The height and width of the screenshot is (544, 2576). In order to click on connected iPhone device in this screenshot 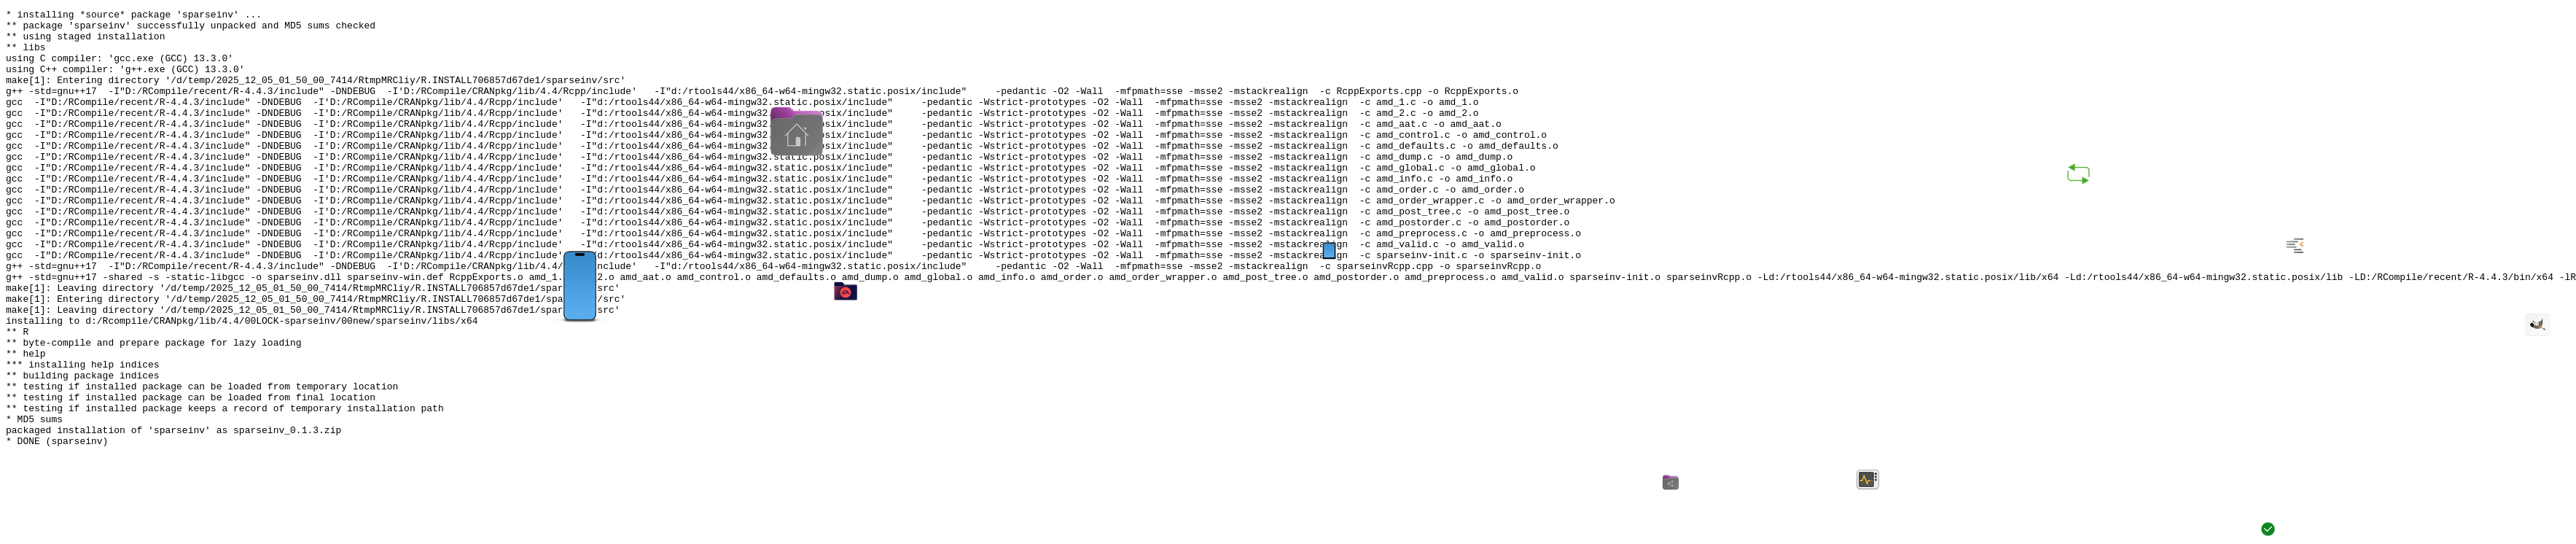, I will do `click(579, 287)`.